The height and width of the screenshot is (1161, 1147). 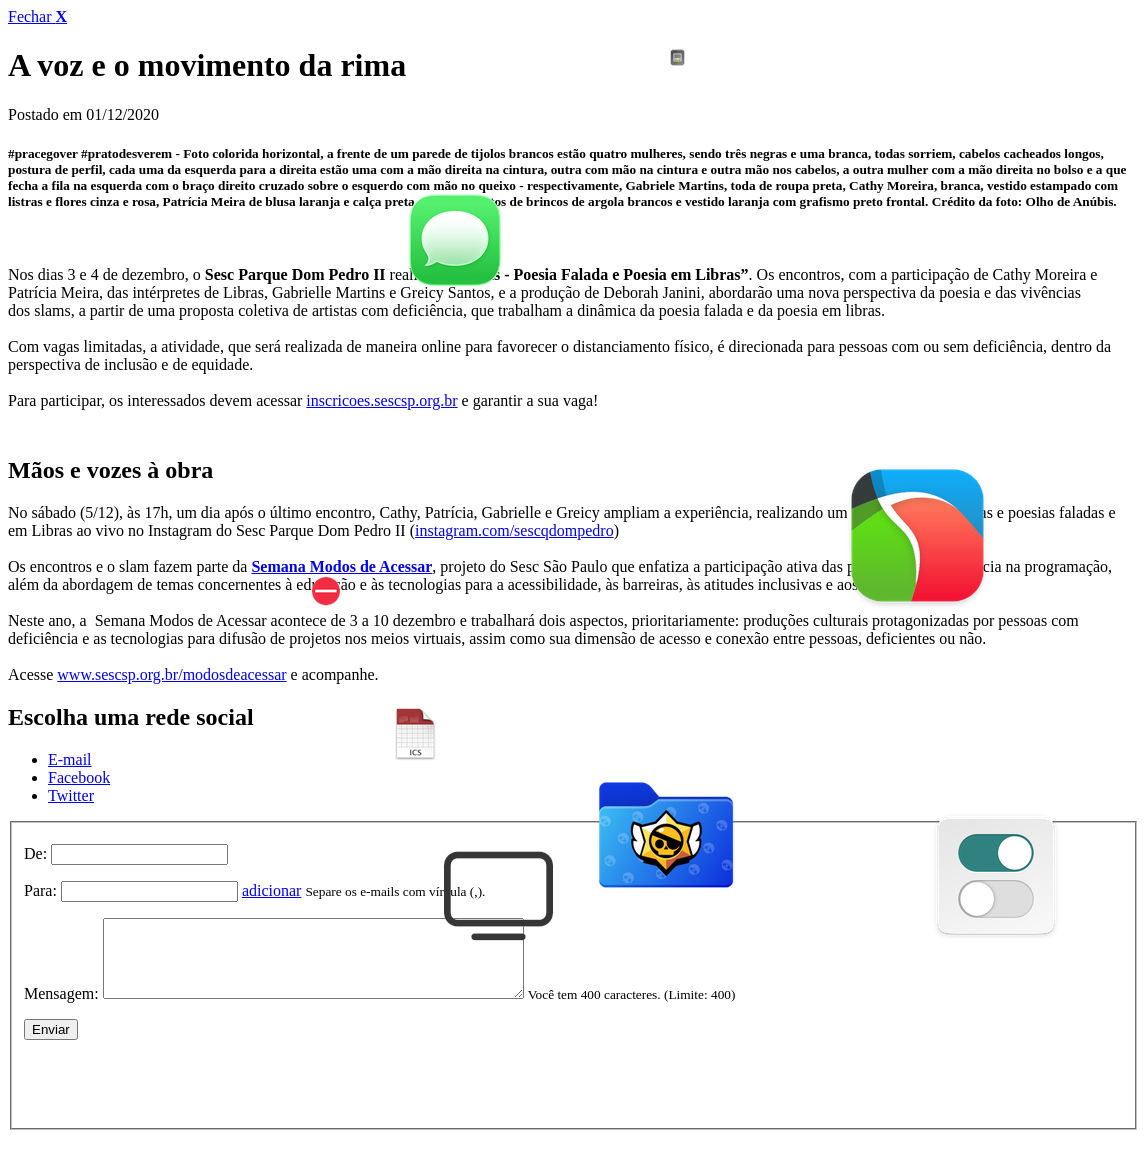 What do you see at coordinates (326, 591) in the screenshot?
I see `indicates an error has occurred` at bounding box center [326, 591].